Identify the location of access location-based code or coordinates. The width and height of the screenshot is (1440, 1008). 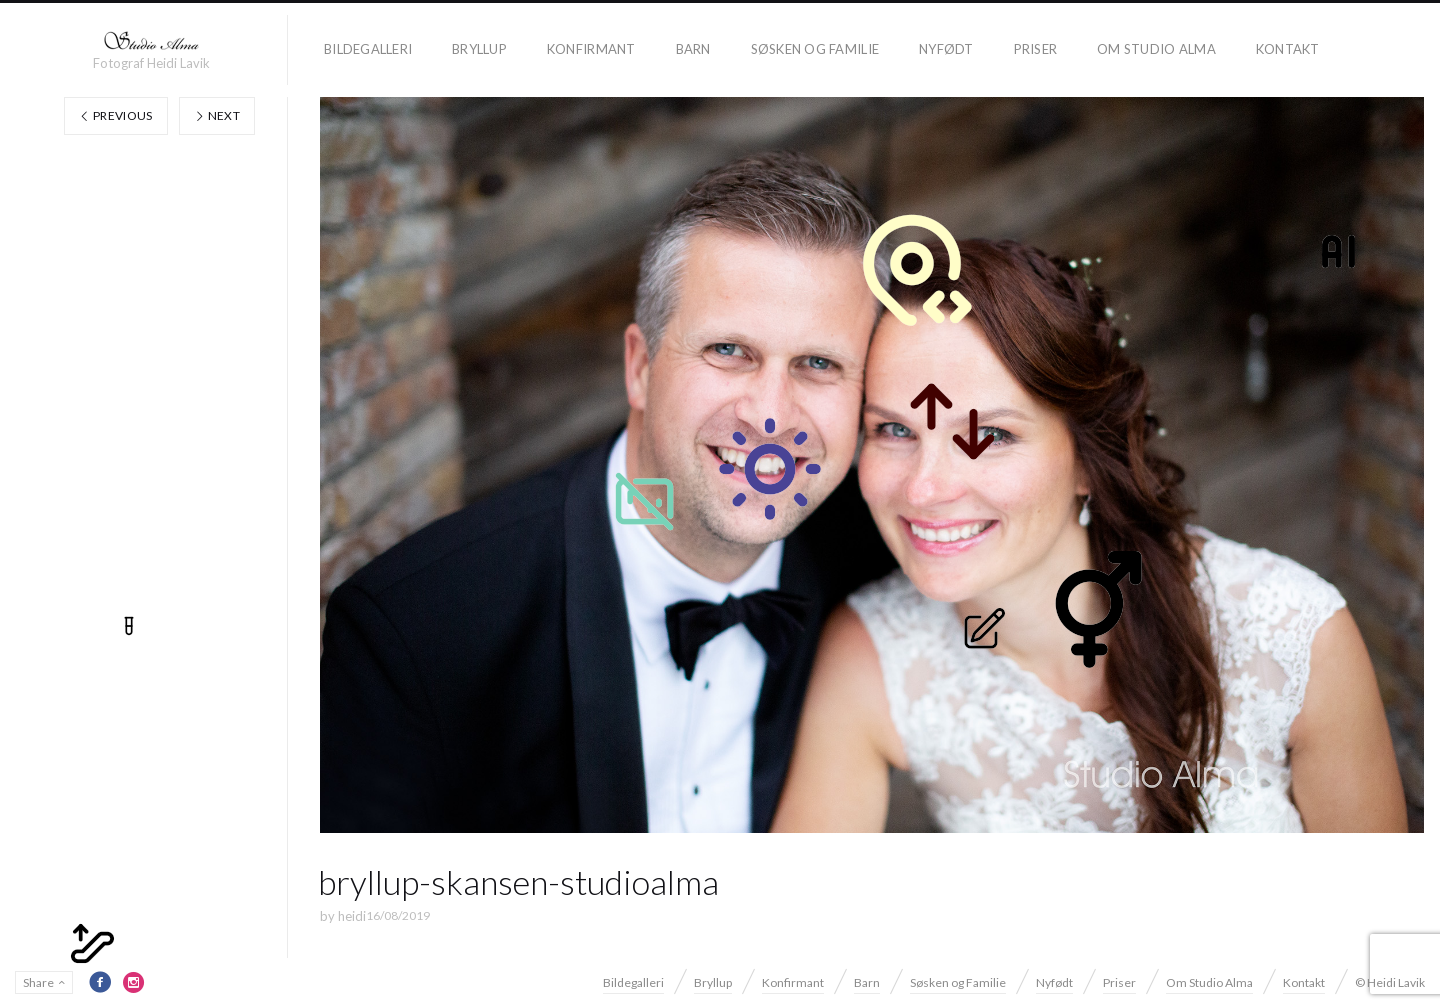
(912, 269).